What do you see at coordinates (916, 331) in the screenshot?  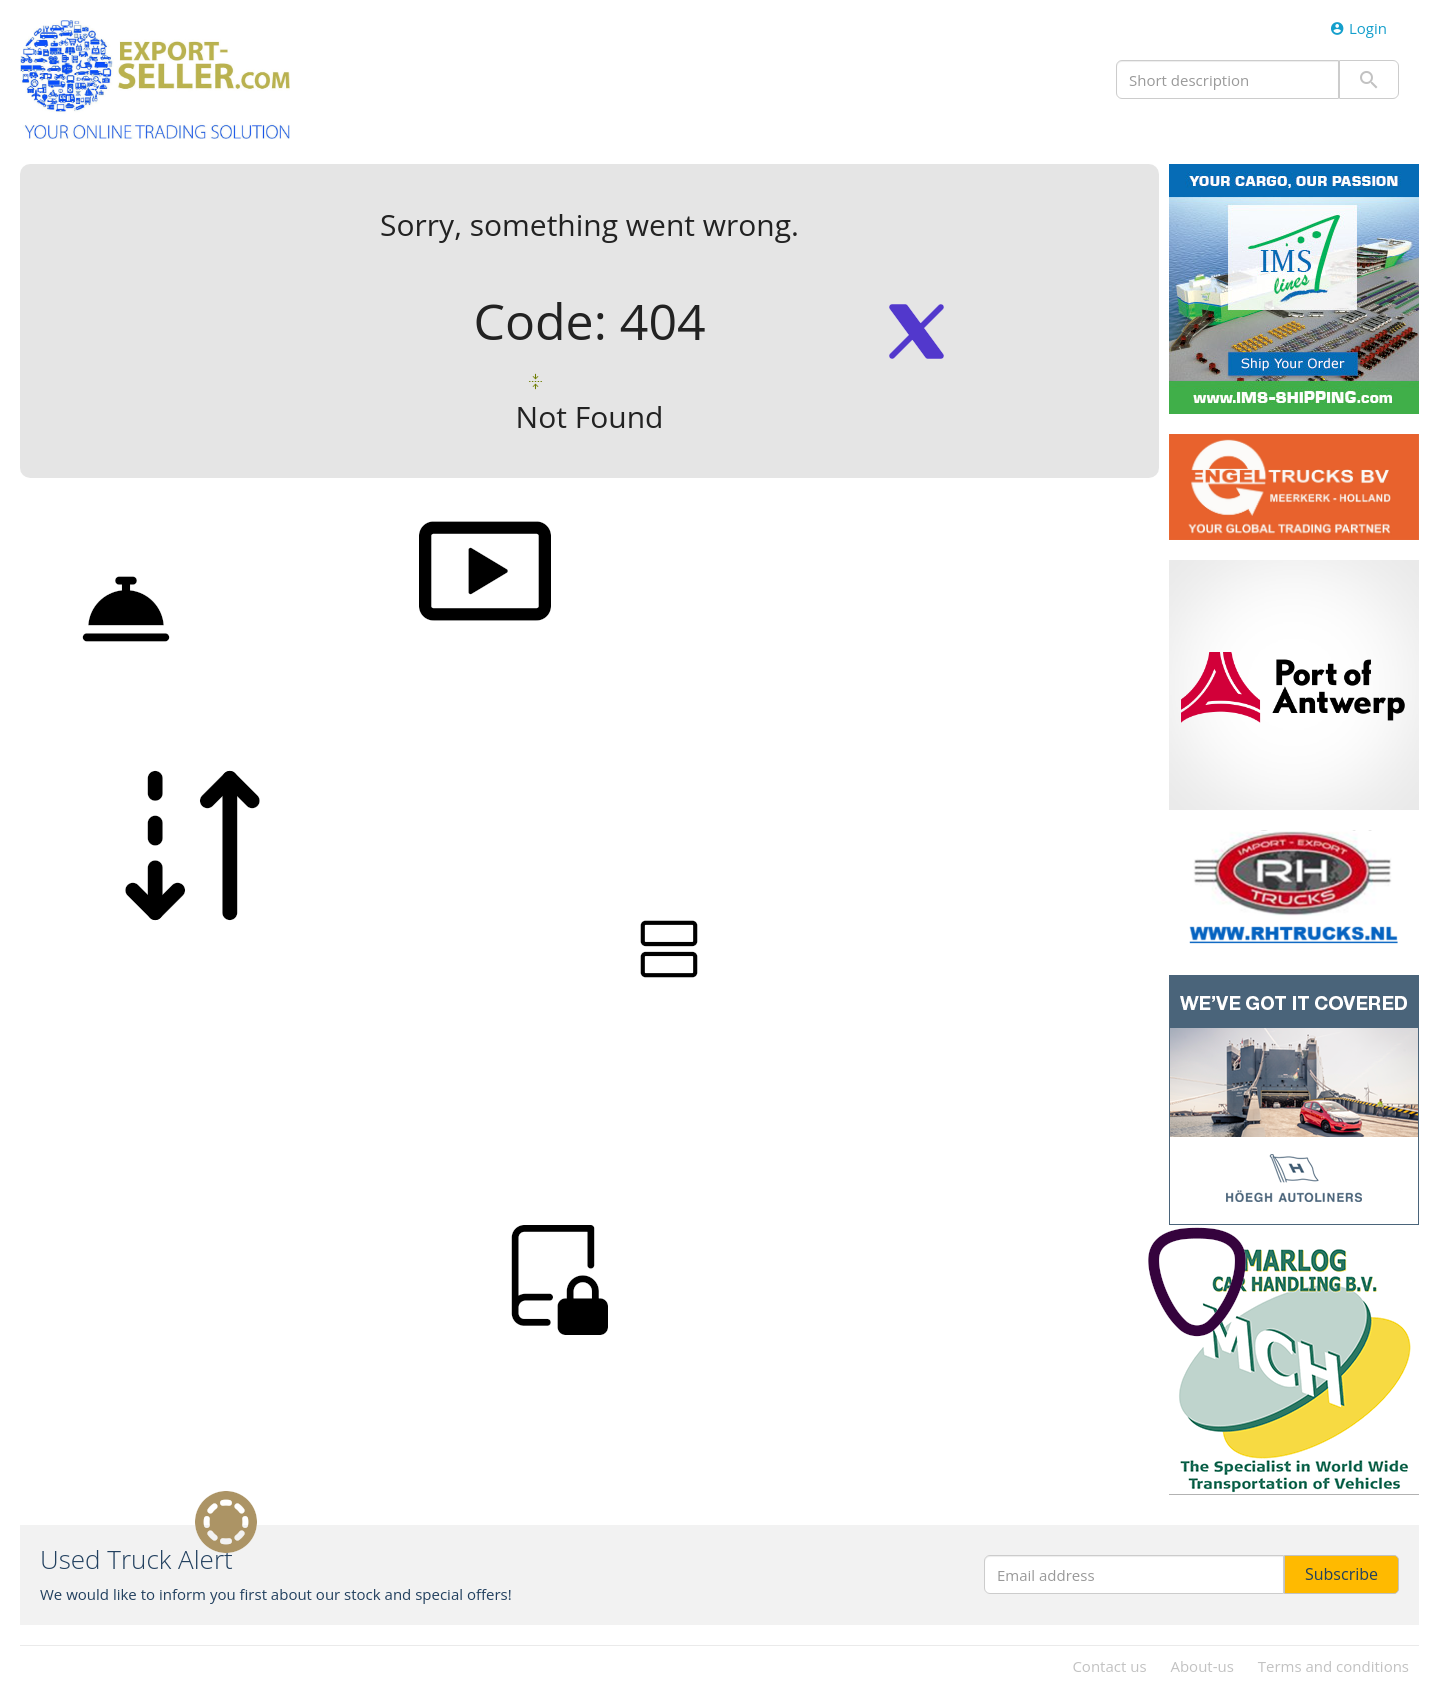 I see `share to X (formerly Twitter)` at bounding box center [916, 331].